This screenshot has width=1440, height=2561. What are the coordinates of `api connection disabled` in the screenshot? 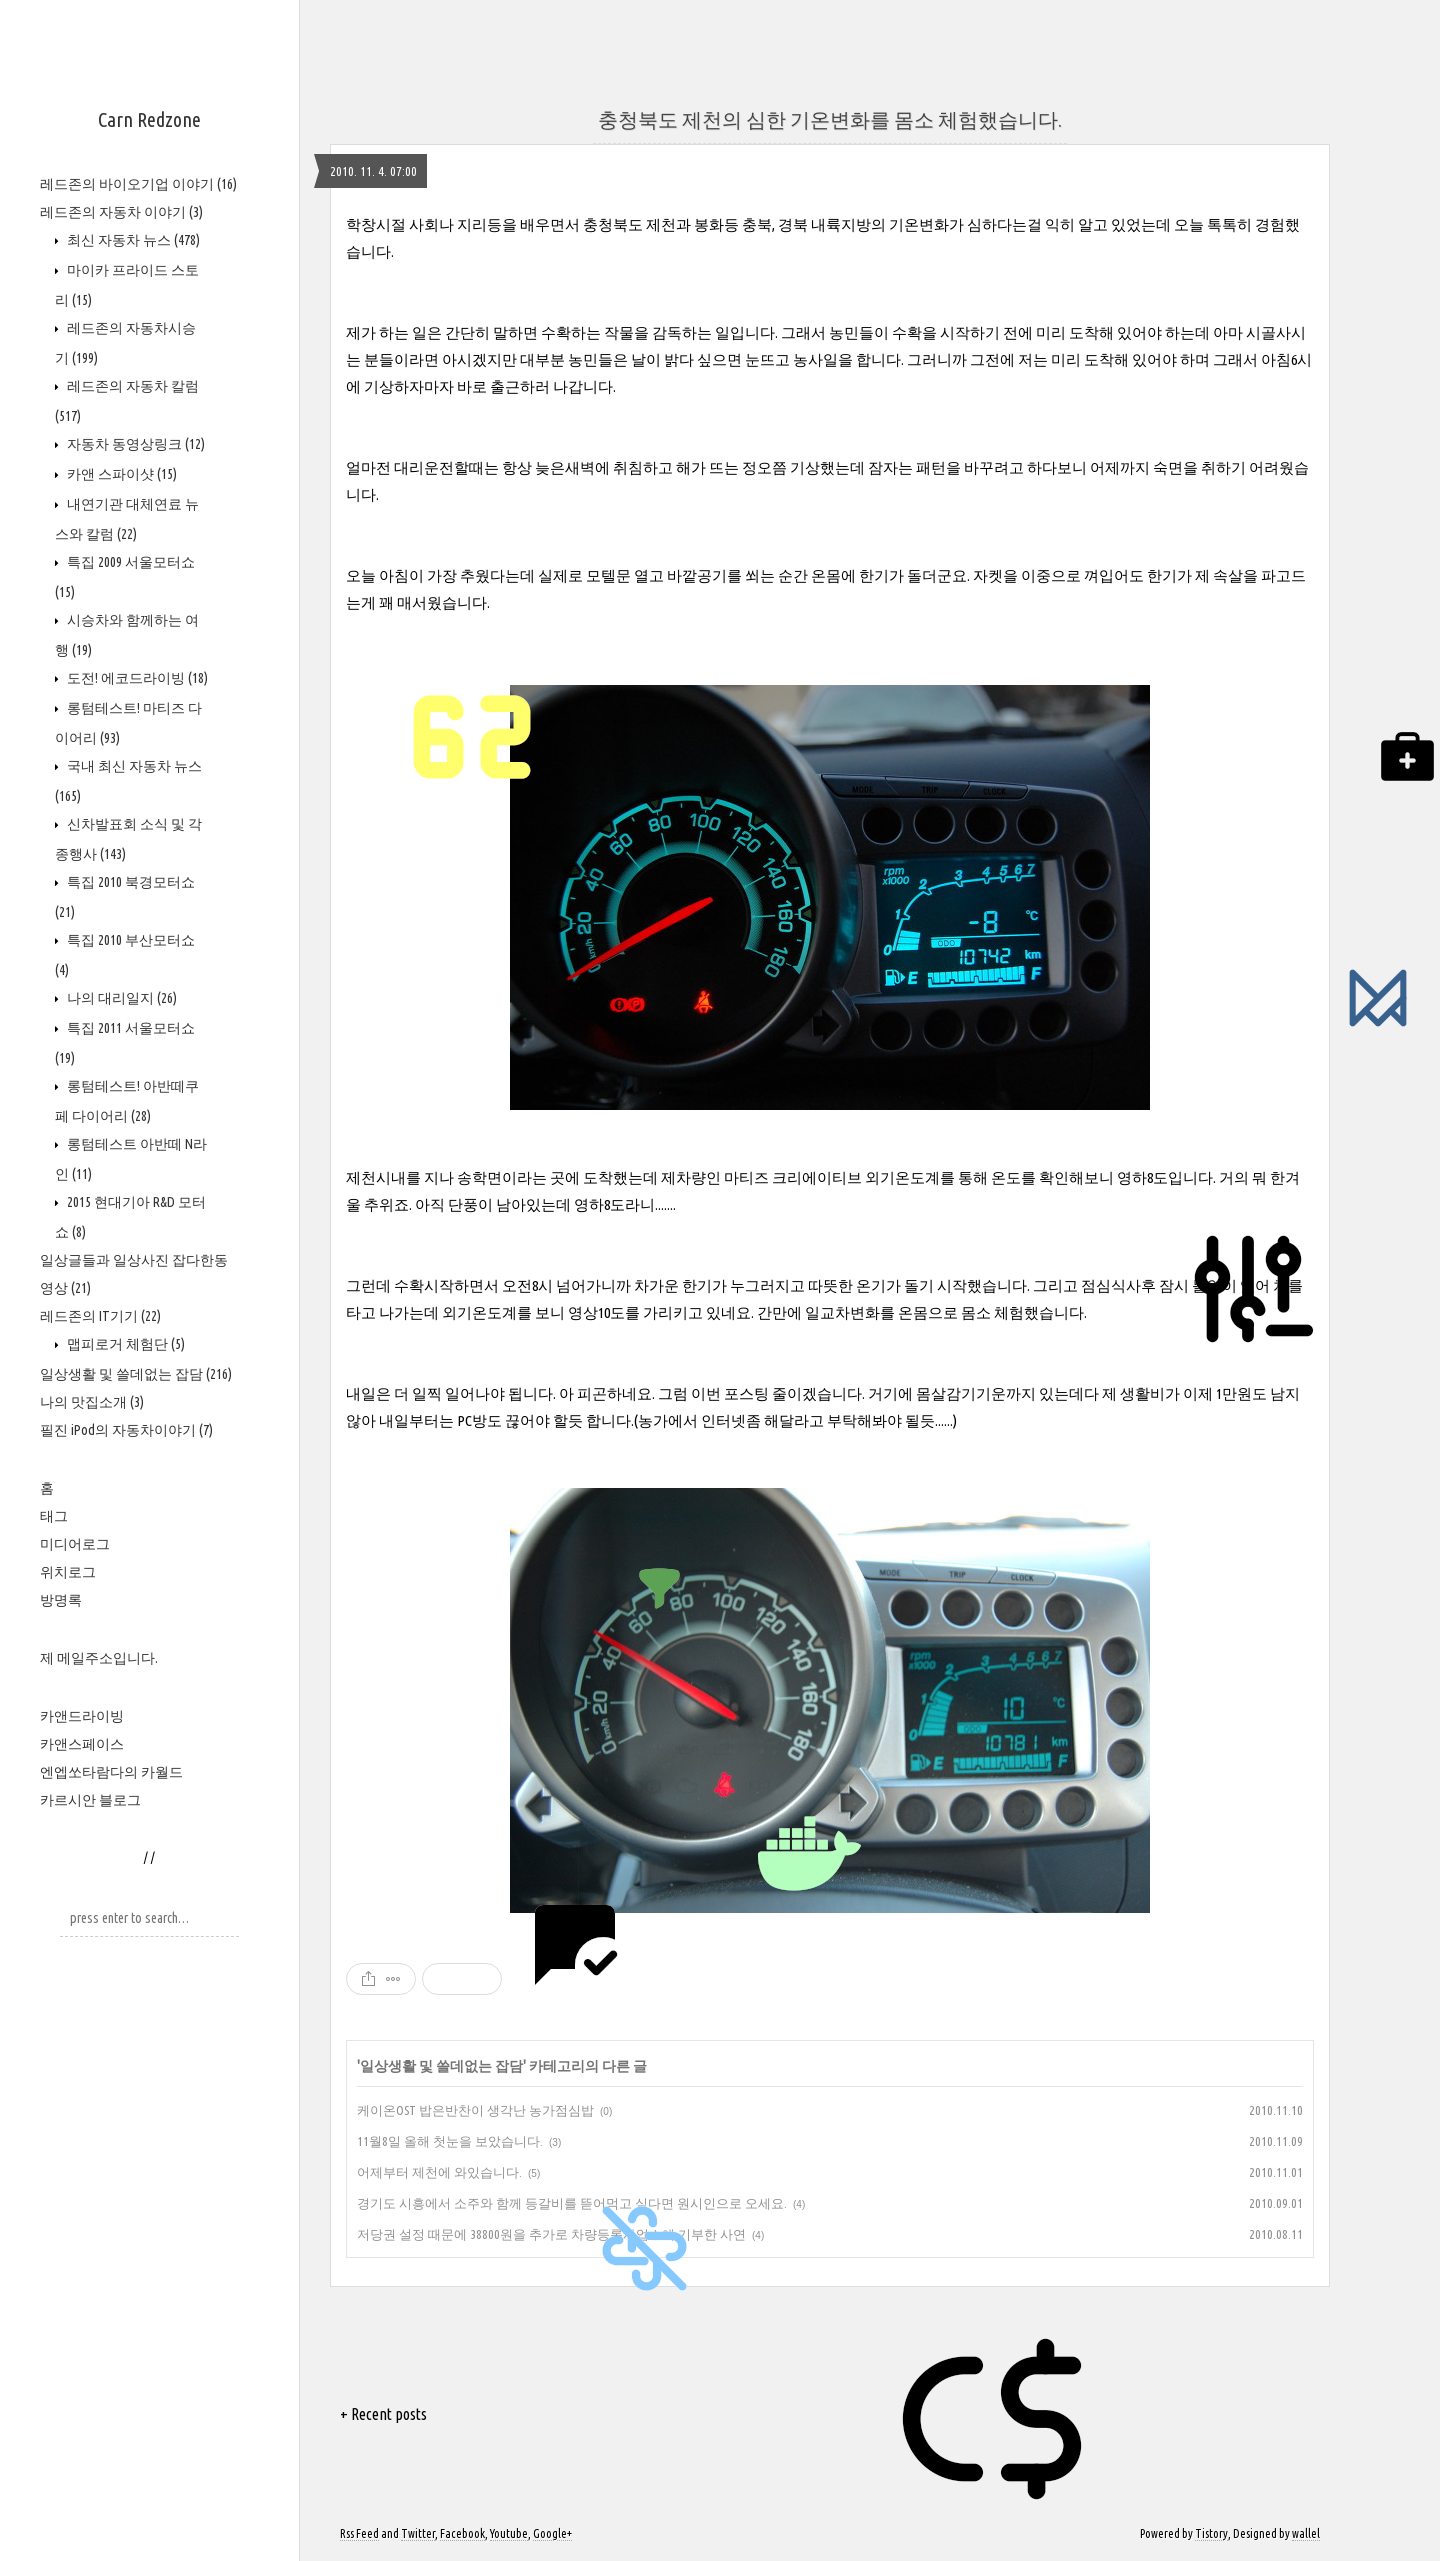 It's located at (644, 2248).